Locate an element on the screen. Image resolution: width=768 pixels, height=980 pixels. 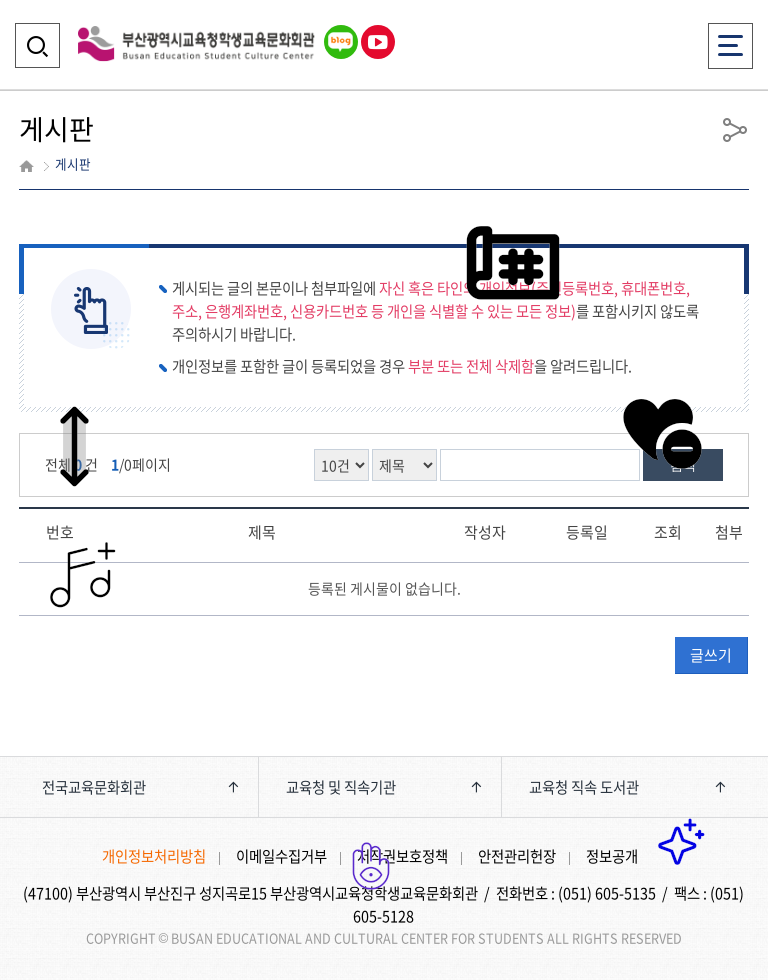
access palm reading or hand analysis feature is located at coordinates (371, 866).